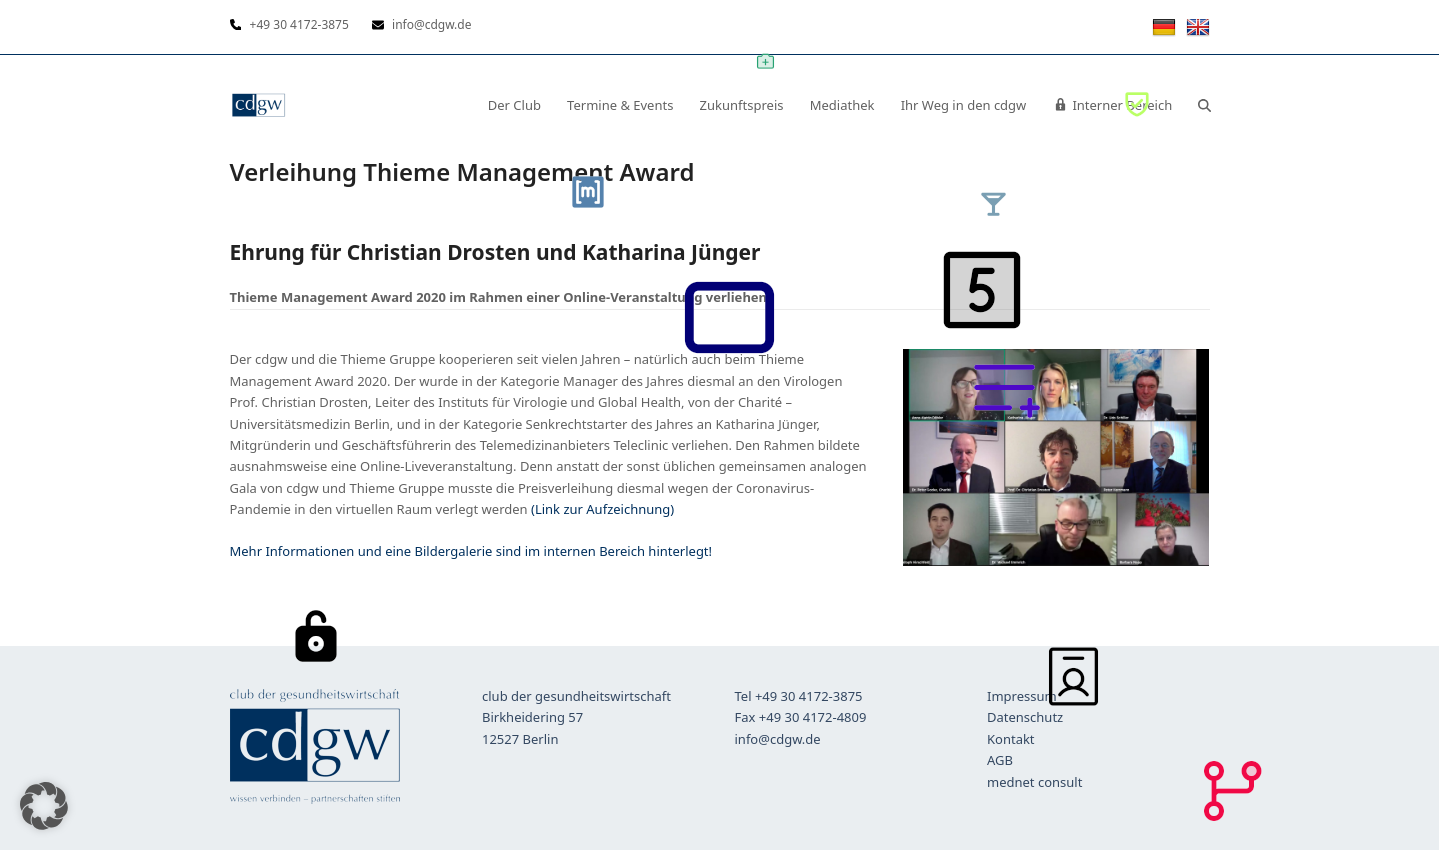 The width and height of the screenshot is (1439, 850). I want to click on select or define a rectangular area, so click(729, 317).